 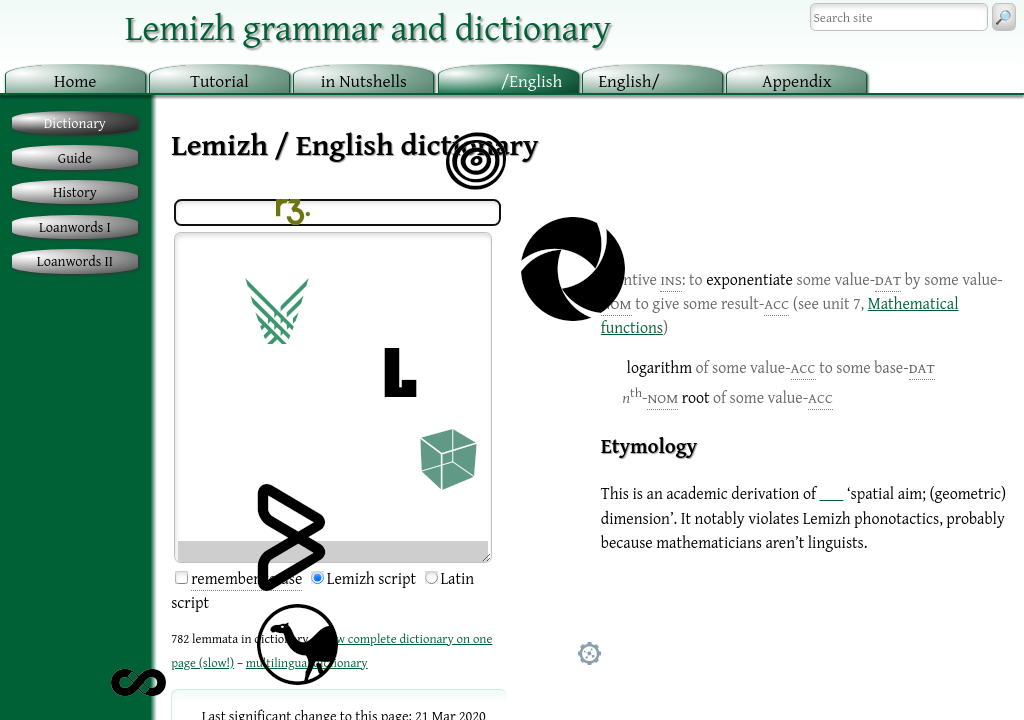 What do you see at coordinates (589, 653) in the screenshot?
I see `SVGO tool or SVG optimization settings` at bounding box center [589, 653].